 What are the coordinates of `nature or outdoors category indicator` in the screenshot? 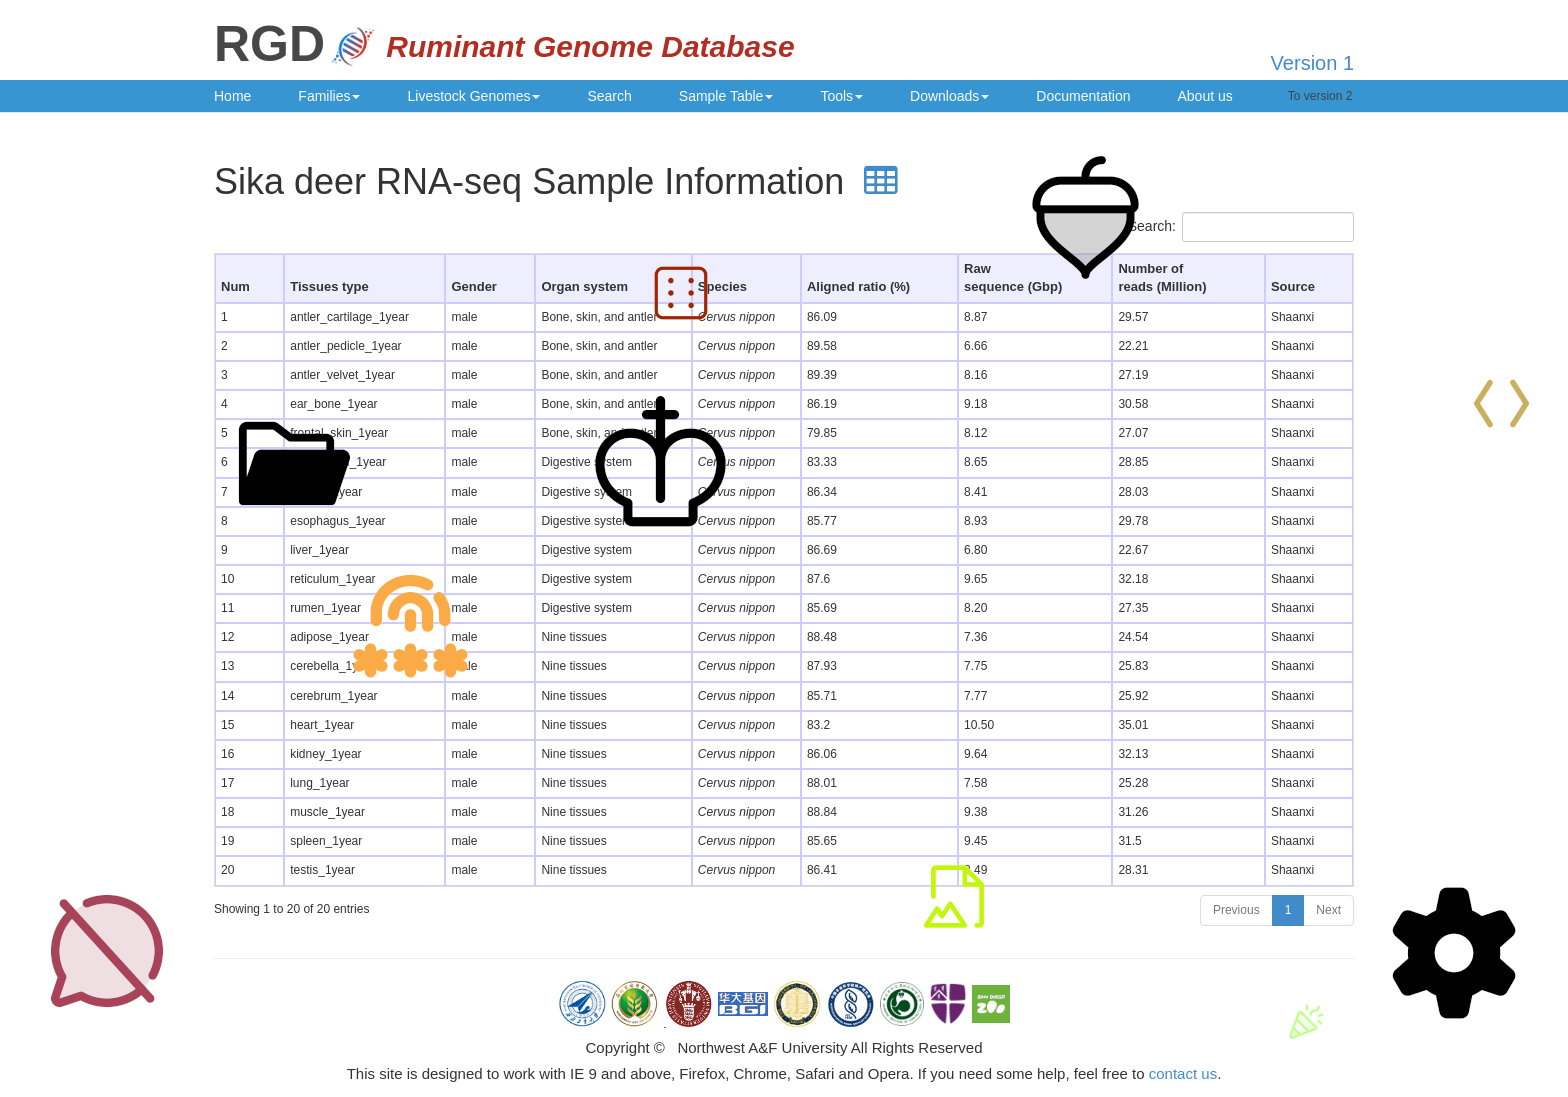 It's located at (1085, 217).